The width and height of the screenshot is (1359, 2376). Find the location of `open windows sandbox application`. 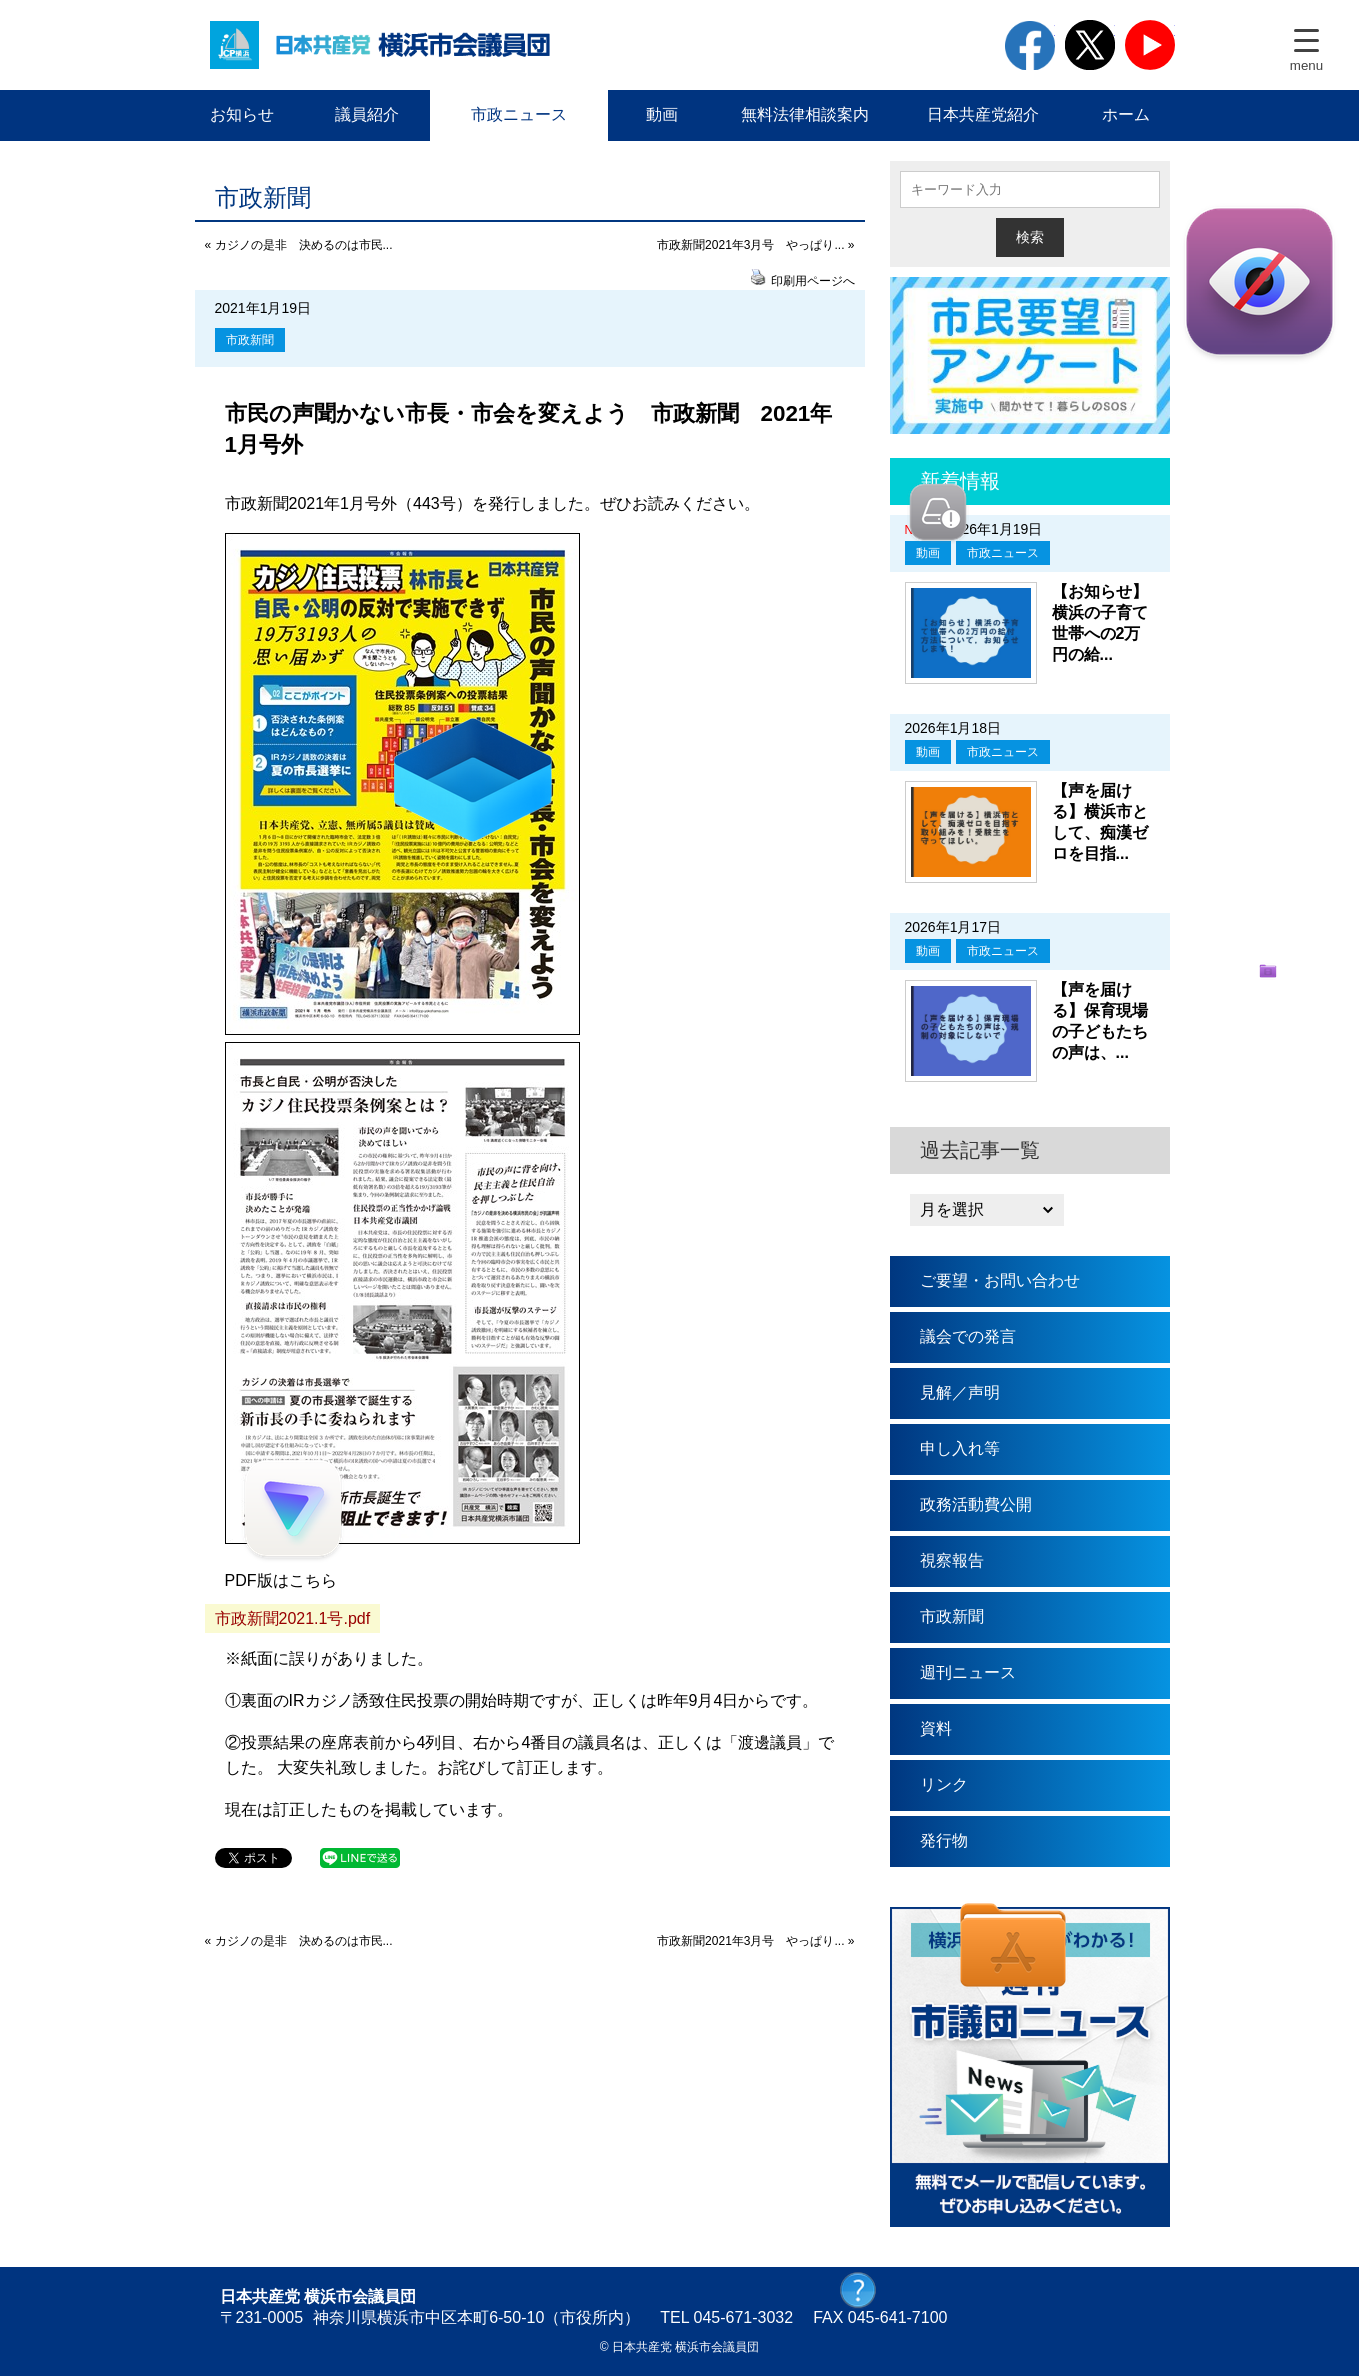

open windows sandbox application is located at coordinates (473, 780).